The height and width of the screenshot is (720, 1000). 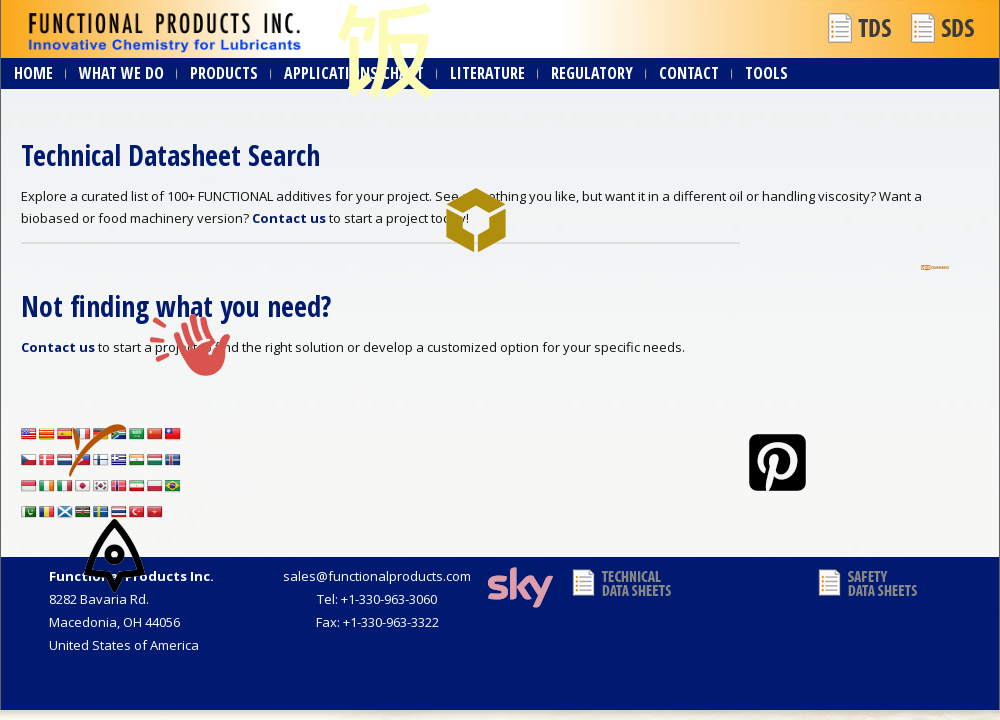 I want to click on launch or explore a space-themed app, so click(x=114, y=554).